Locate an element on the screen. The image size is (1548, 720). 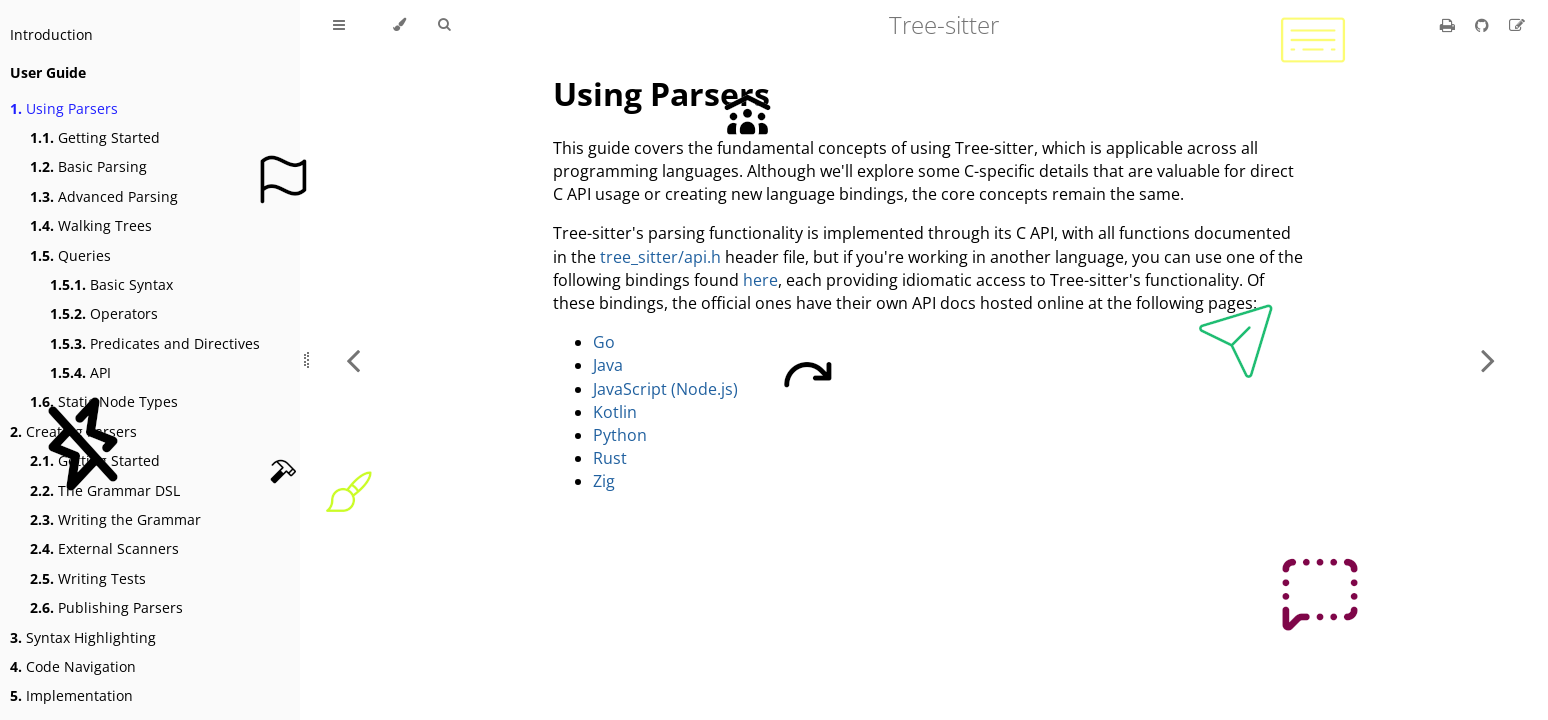
send a message is located at coordinates (1238, 338).